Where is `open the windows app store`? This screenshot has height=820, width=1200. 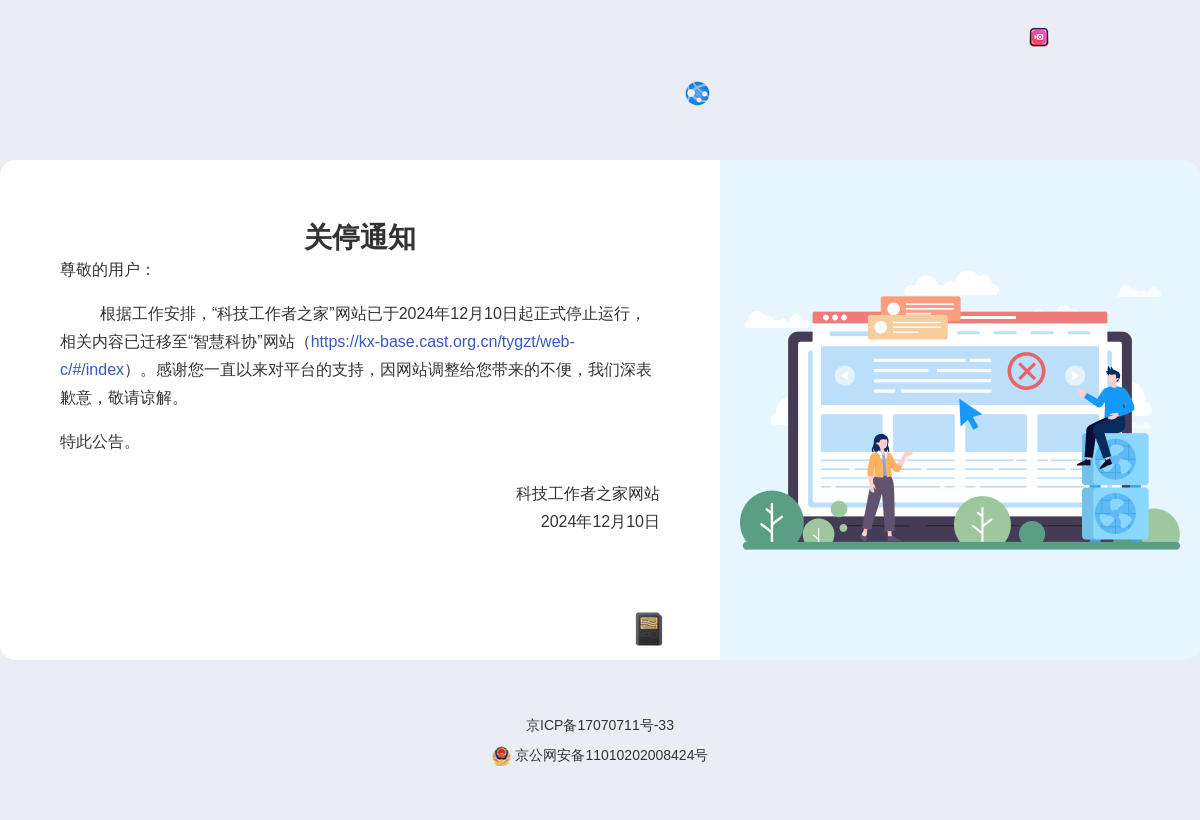
open the windows app store is located at coordinates (697, 93).